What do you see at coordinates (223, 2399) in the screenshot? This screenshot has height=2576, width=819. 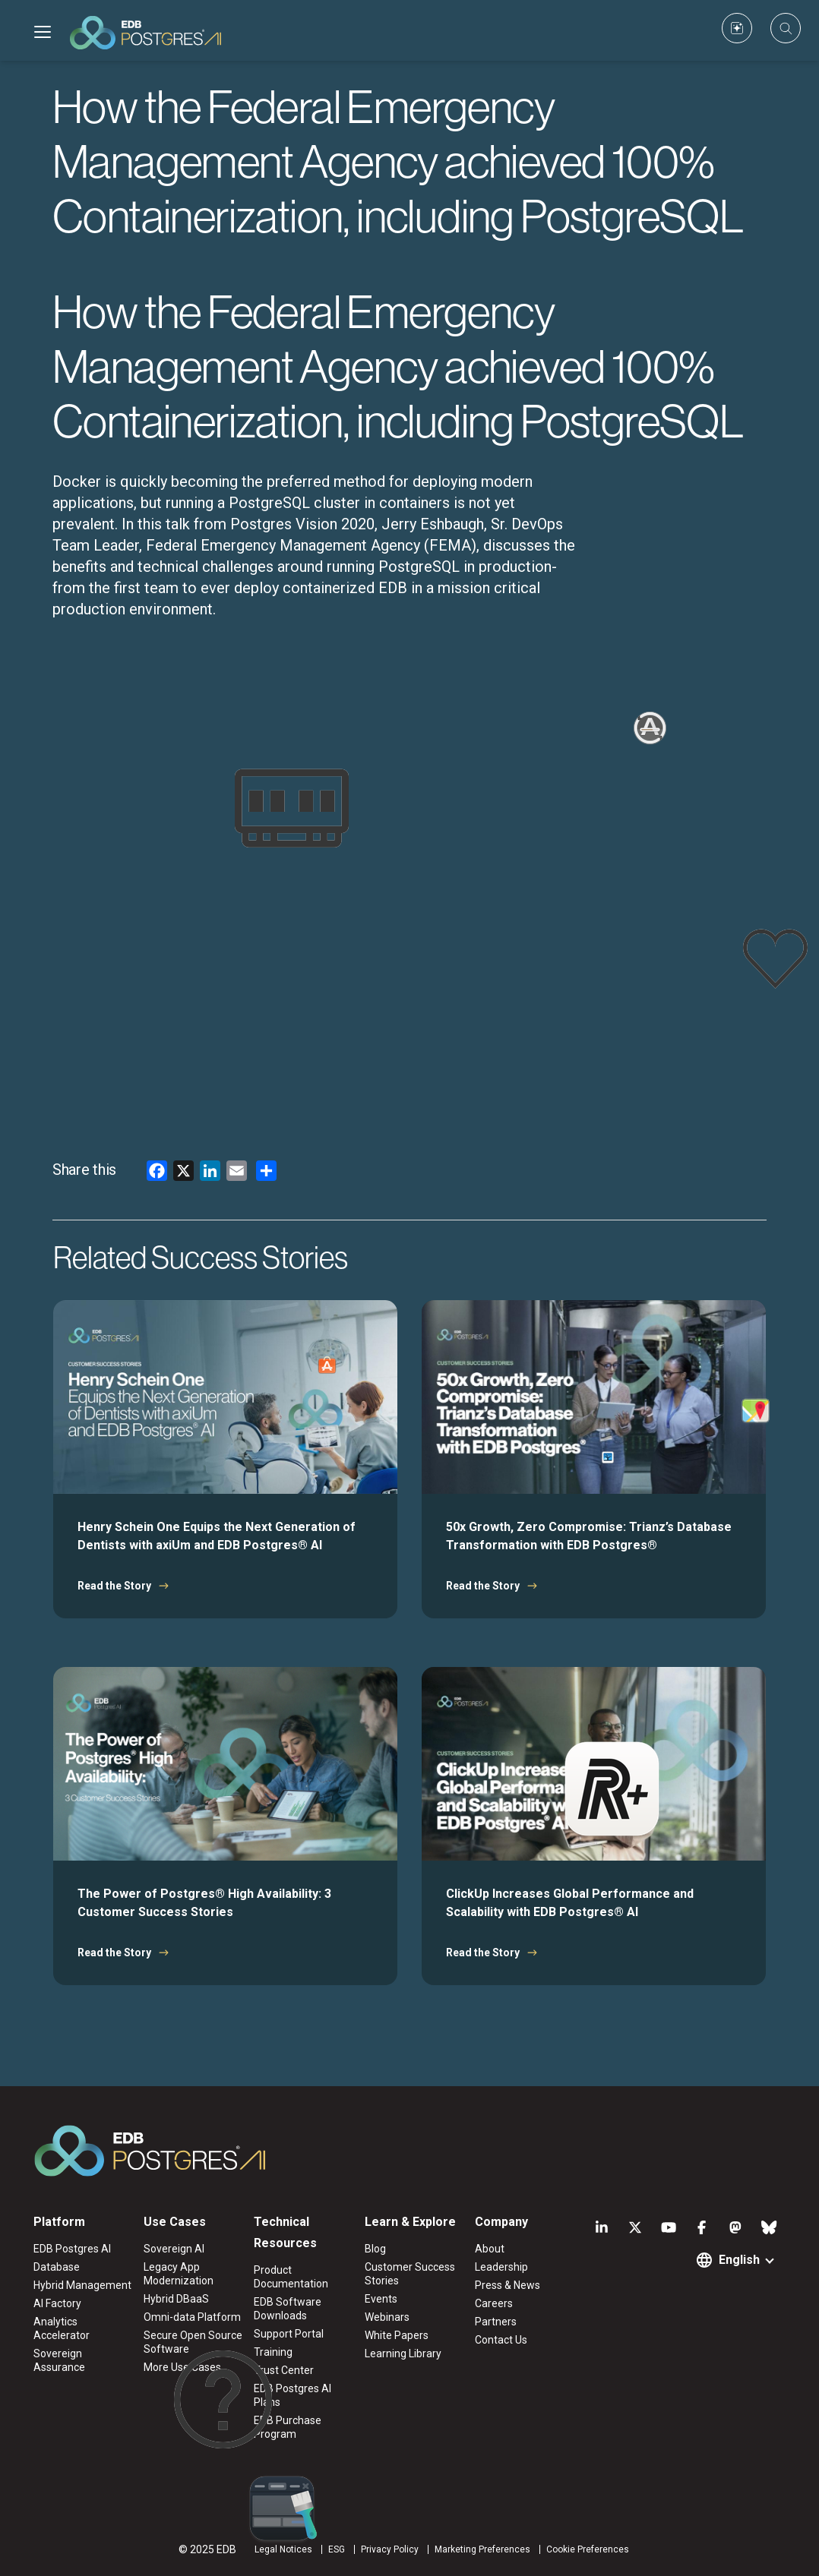 I see `access help or support documentation` at bounding box center [223, 2399].